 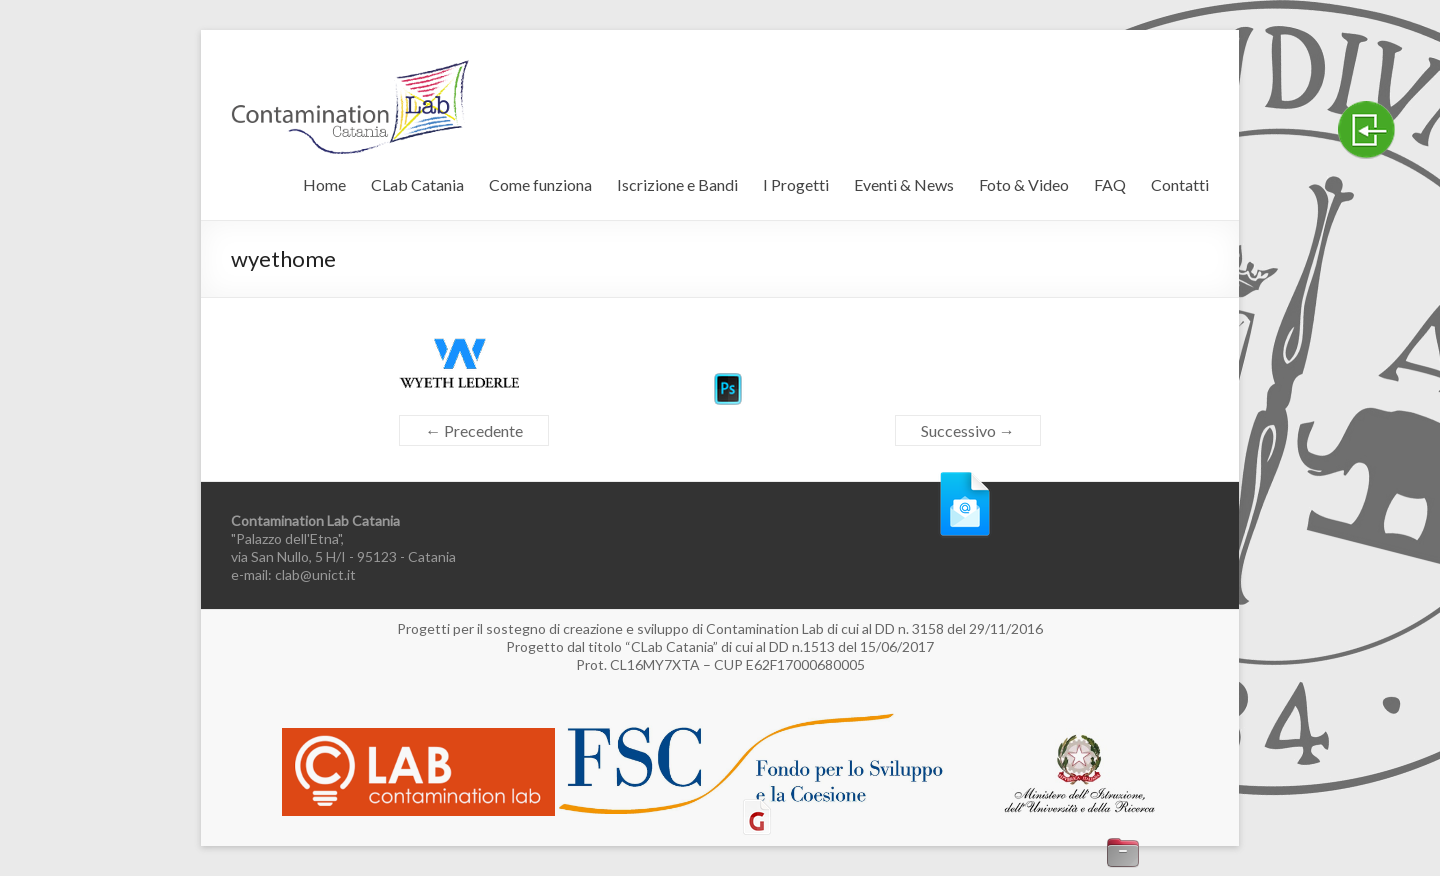 I want to click on open the file manager application, so click(x=1123, y=852).